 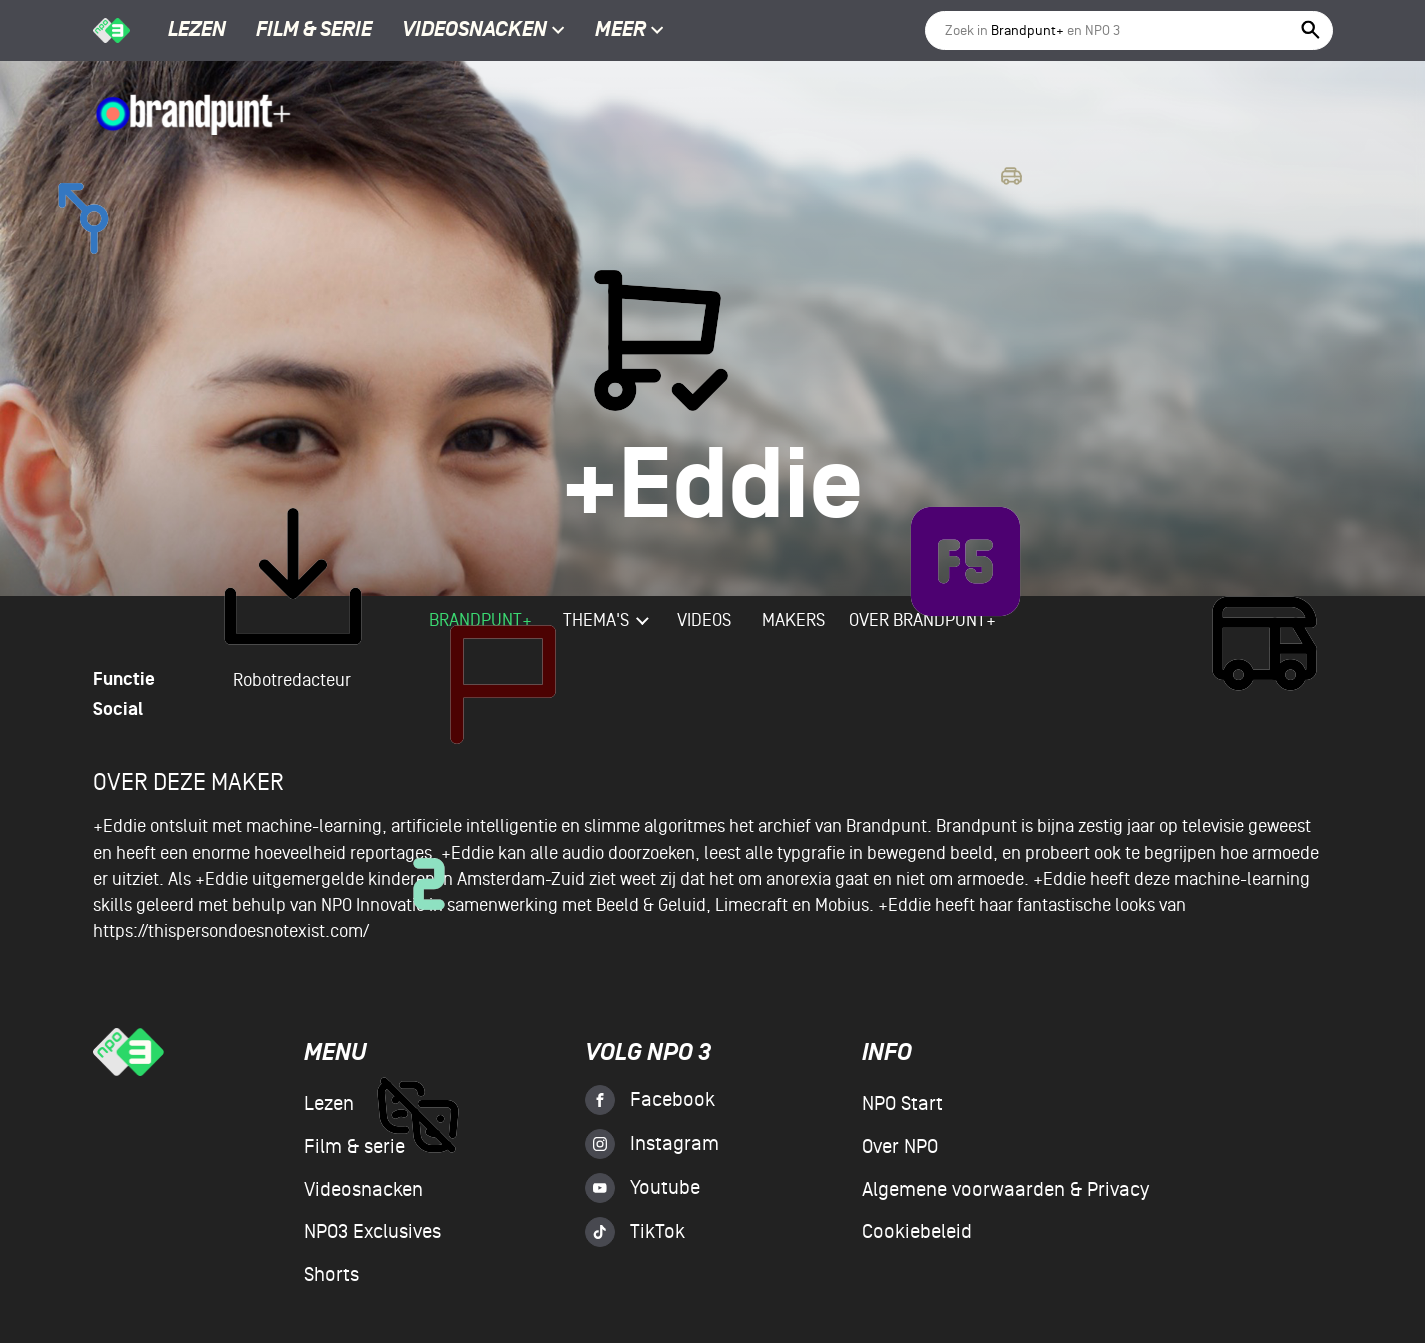 What do you see at coordinates (1264, 643) in the screenshot?
I see `browse camper or RV rentals` at bounding box center [1264, 643].